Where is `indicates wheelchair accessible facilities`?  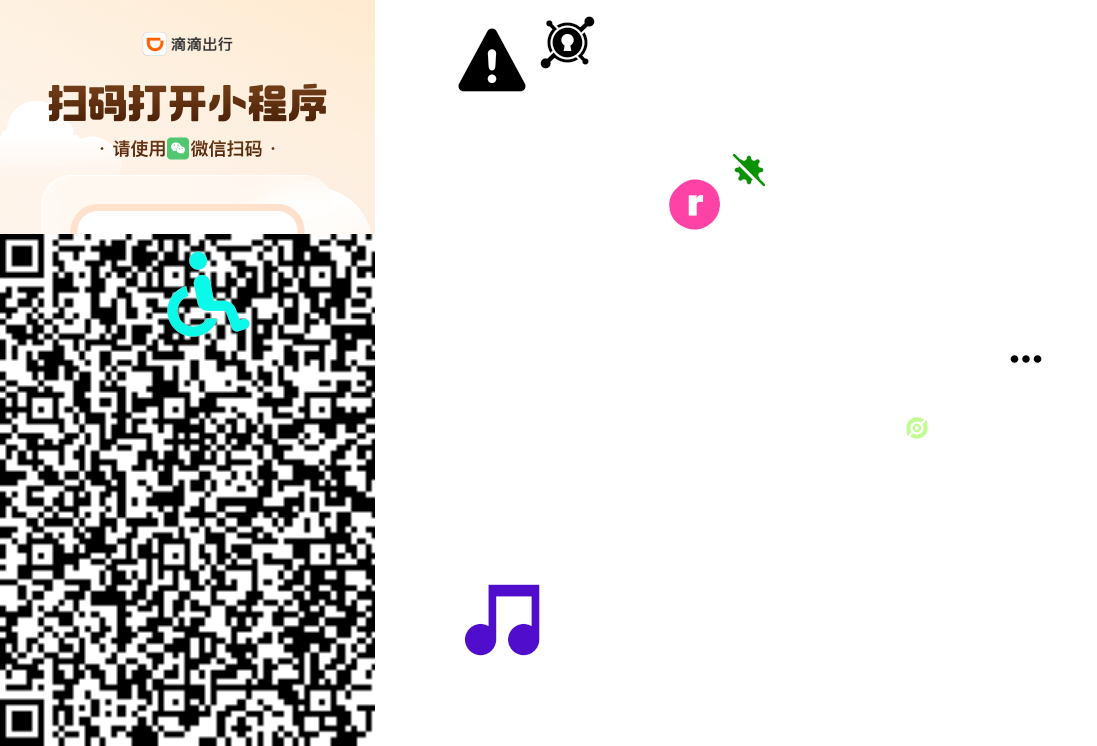
indicates wheelchair accessible facilities is located at coordinates (208, 295).